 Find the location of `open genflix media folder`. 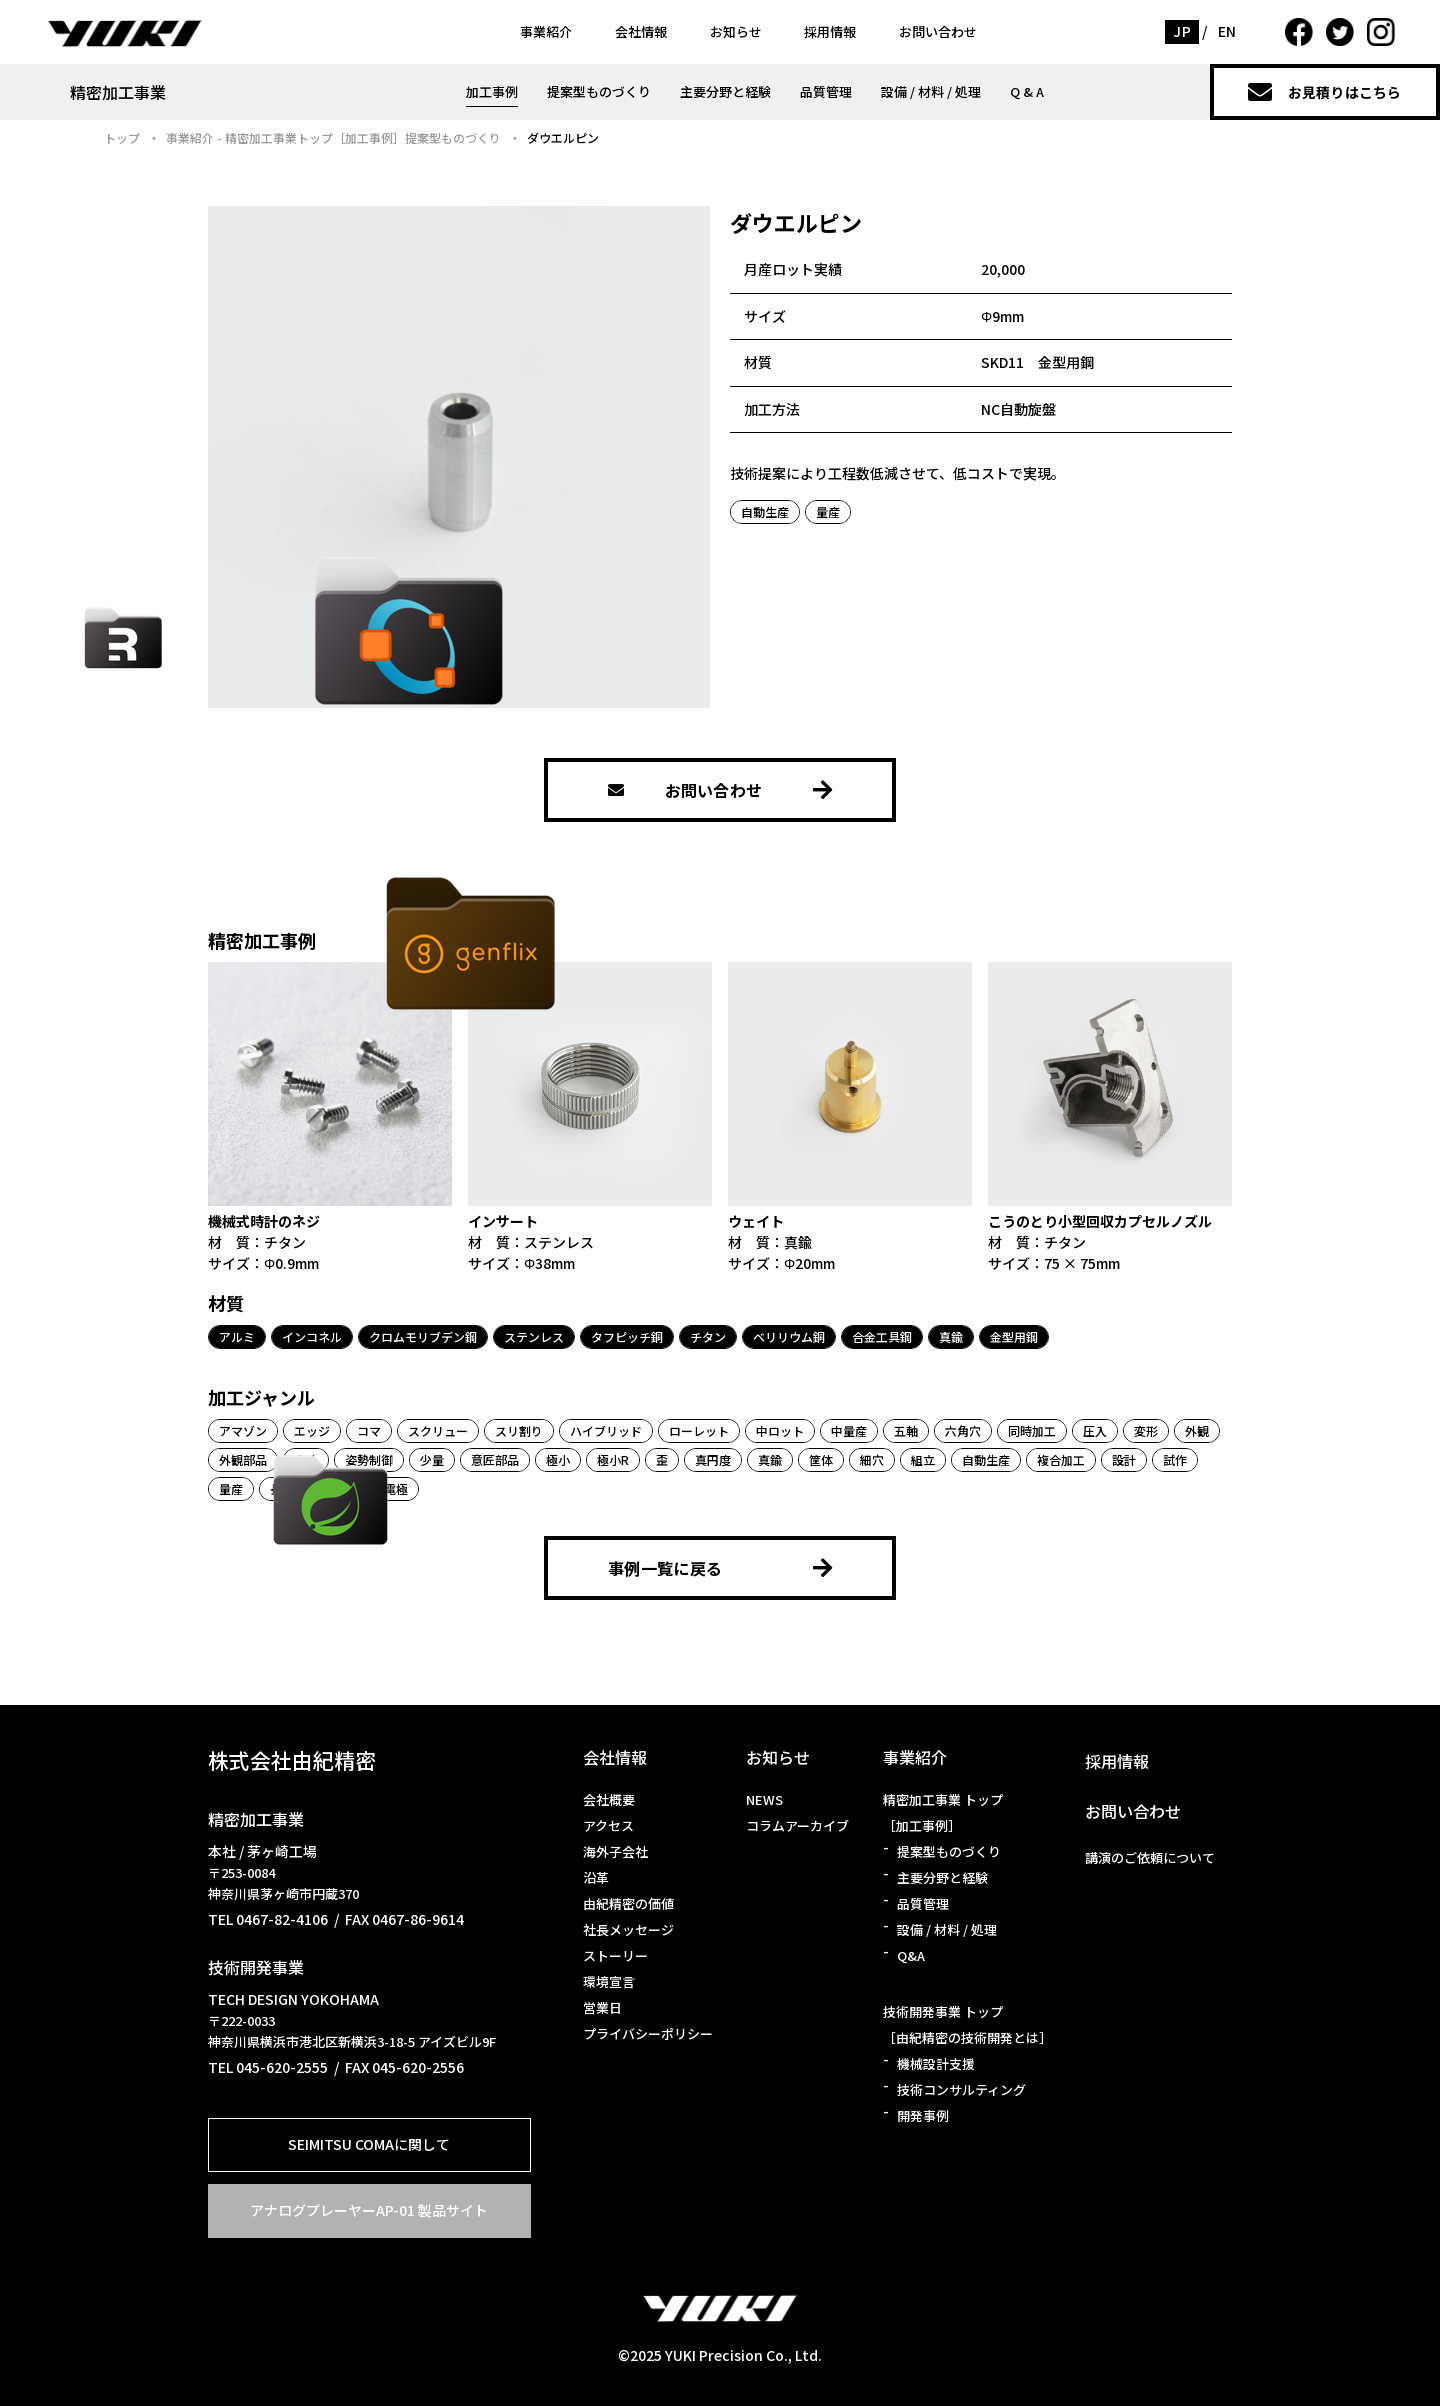

open genflix media folder is located at coordinates (470, 948).